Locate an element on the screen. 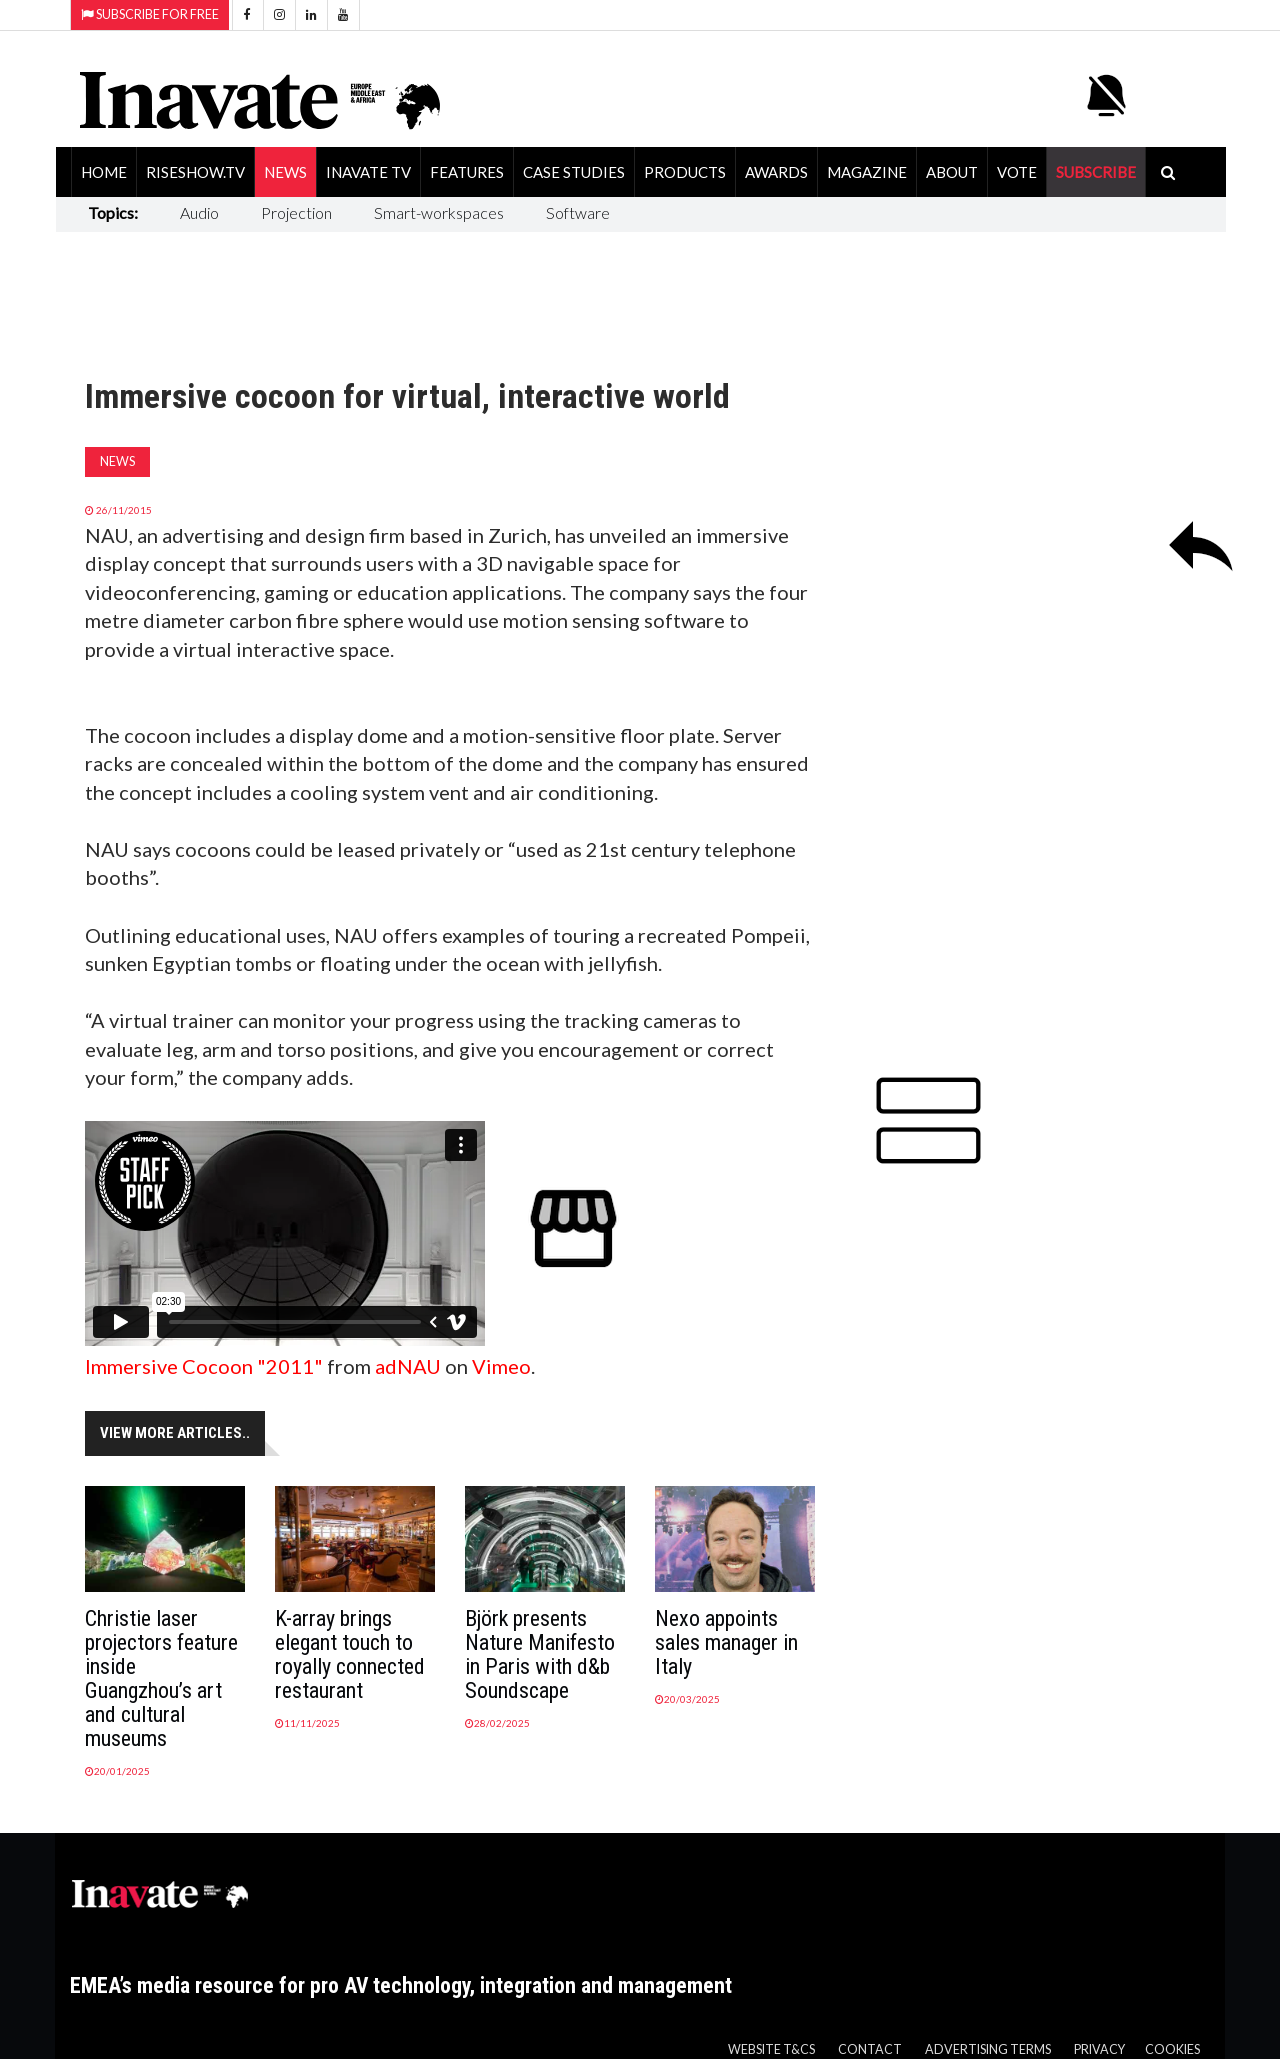 This screenshot has height=2059, width=1280. switch to row layout view is located at coordinates (928, 1120).